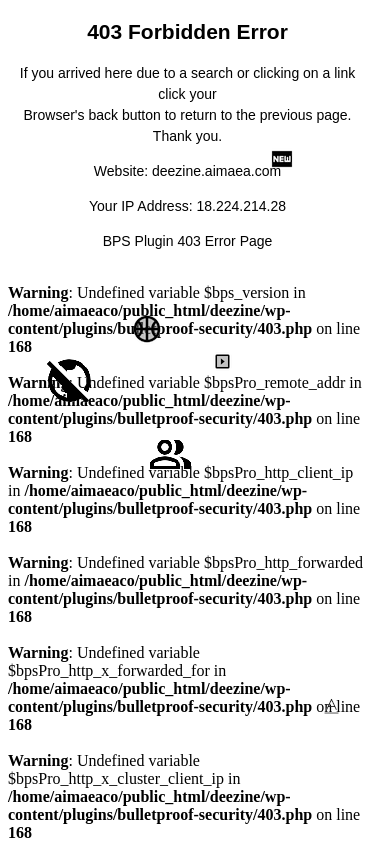 This screenshot has height=850, width=375. What do you see at coordinates (282, 159) in the screenshot?
I see `indicates new content or recently added items` at bounding box center [282, 159].